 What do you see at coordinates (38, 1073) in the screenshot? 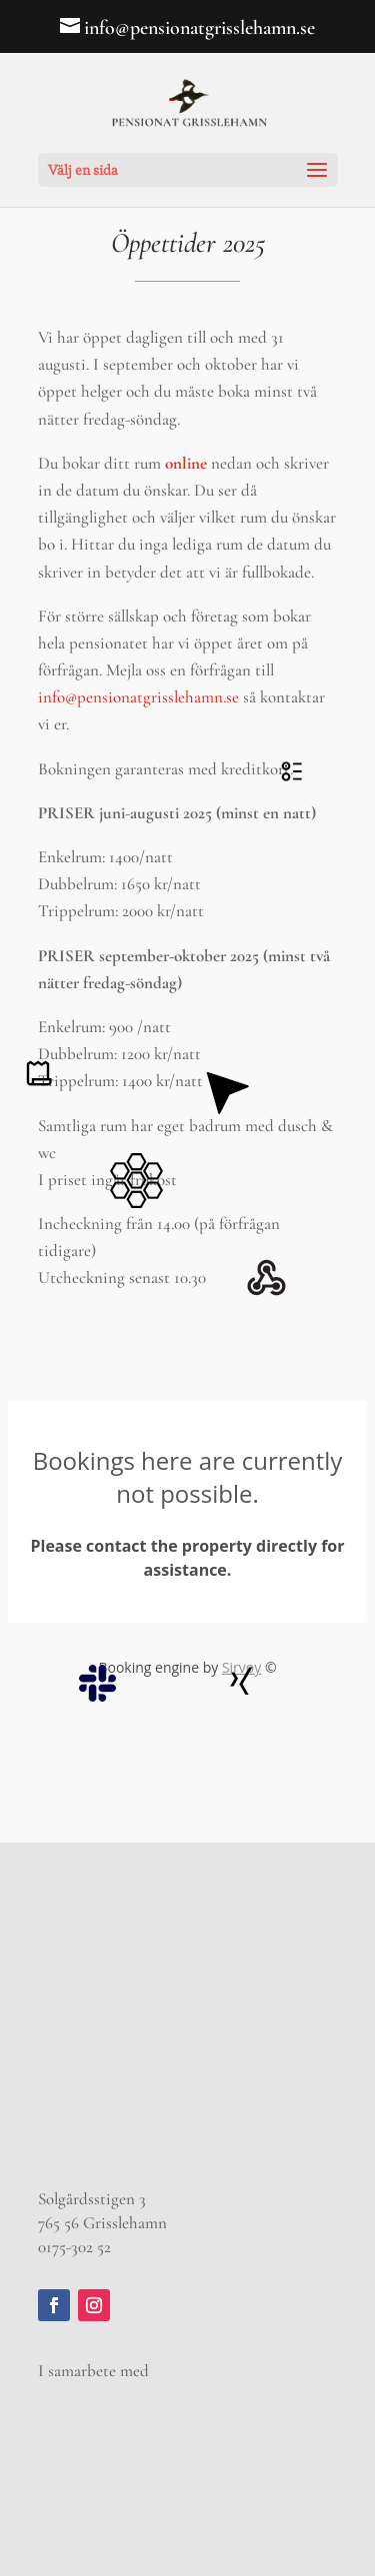
I see `view receipt or transaction history` at bounding box center [38, 1073].